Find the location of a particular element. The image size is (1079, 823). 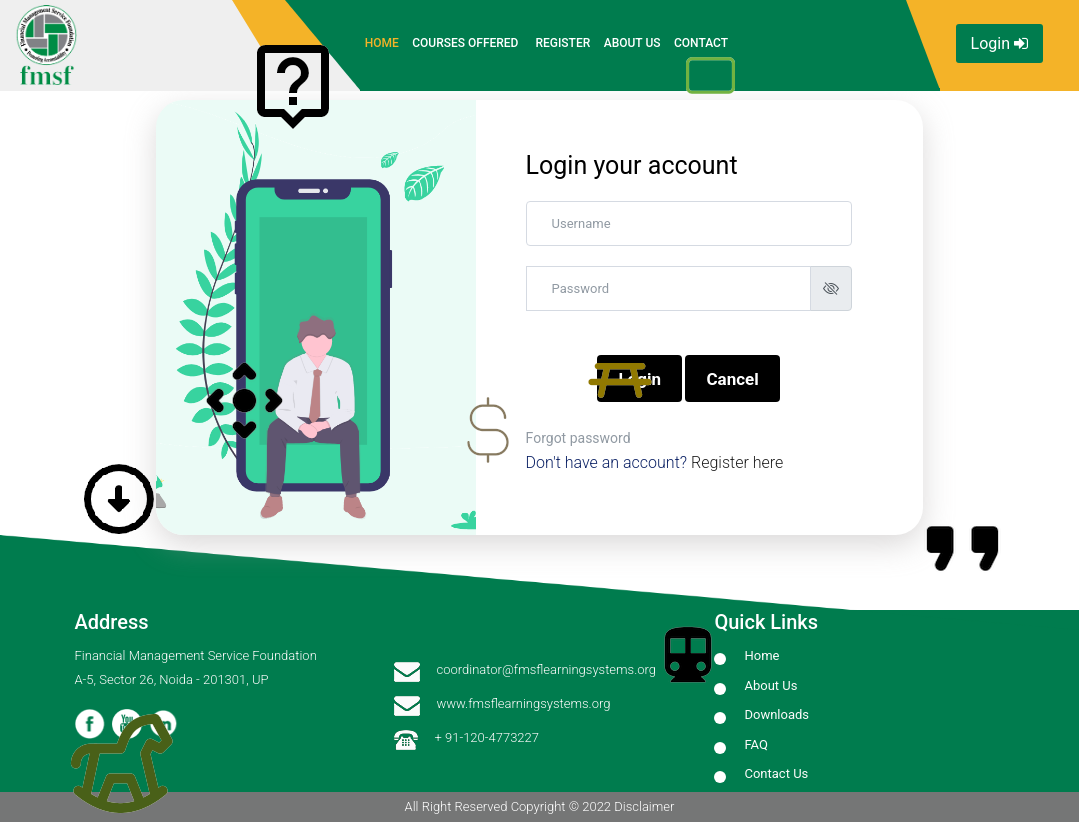

find nearby picnic areas is located at coordinates (620, 382).